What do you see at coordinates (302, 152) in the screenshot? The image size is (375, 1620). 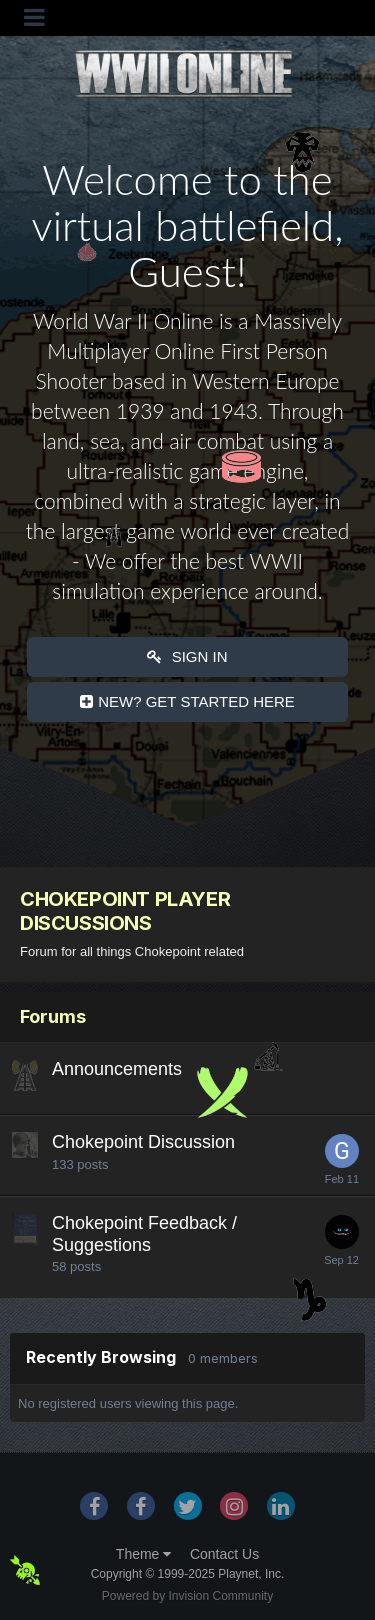 I see `indicates a death or game over state` at bounding box center [302, 152].